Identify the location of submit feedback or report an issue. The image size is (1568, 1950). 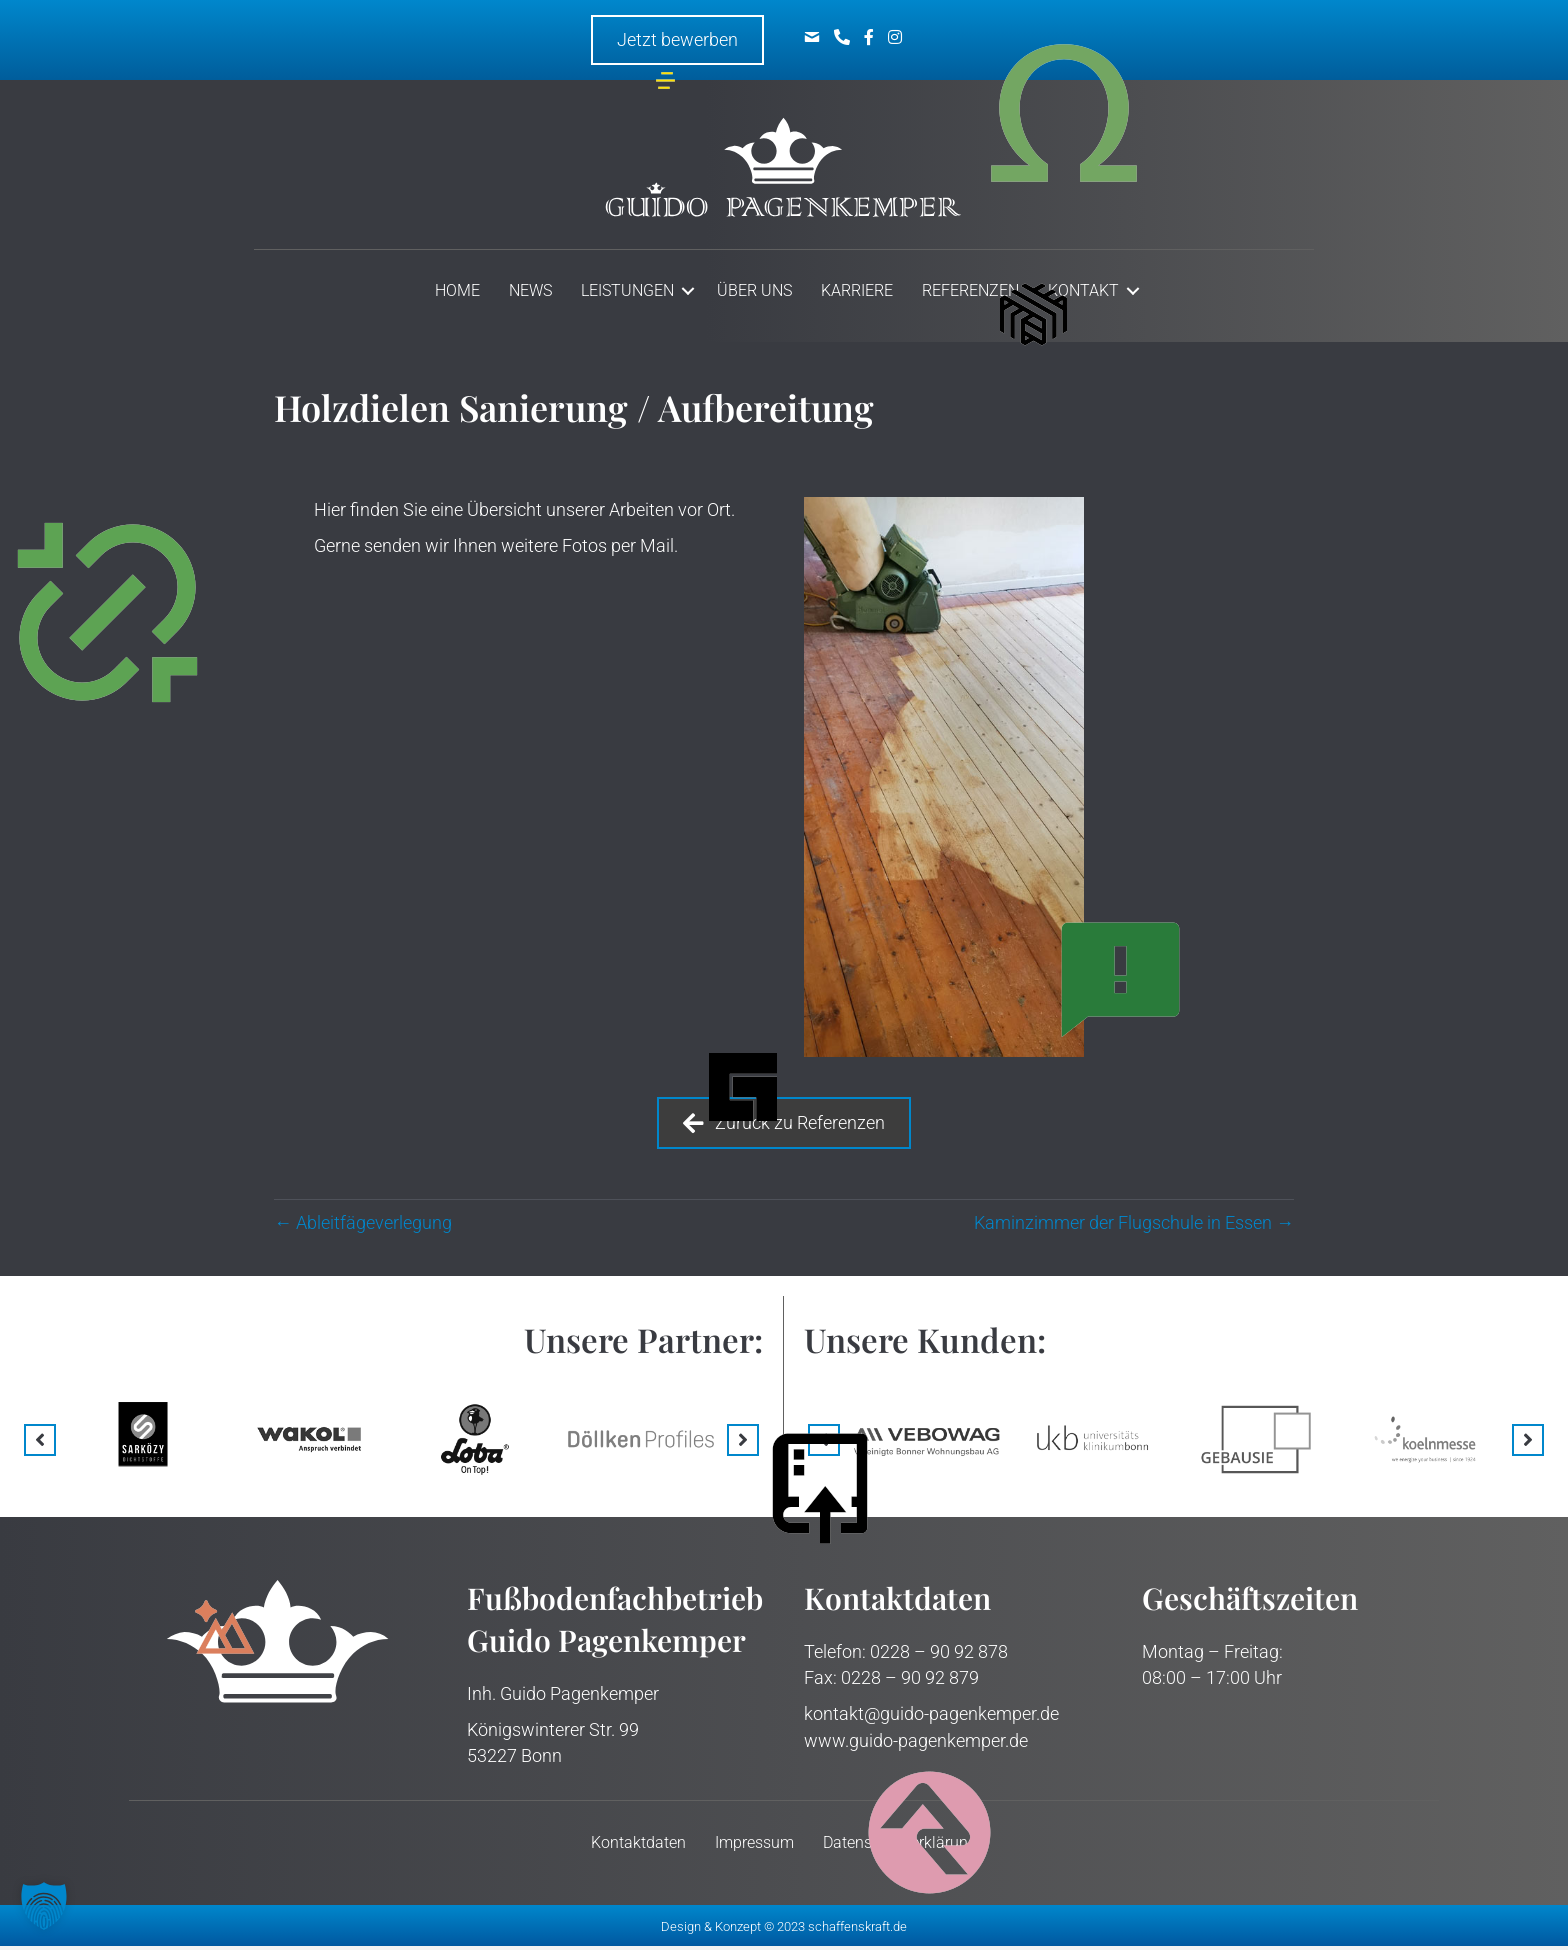
(1120, 975).